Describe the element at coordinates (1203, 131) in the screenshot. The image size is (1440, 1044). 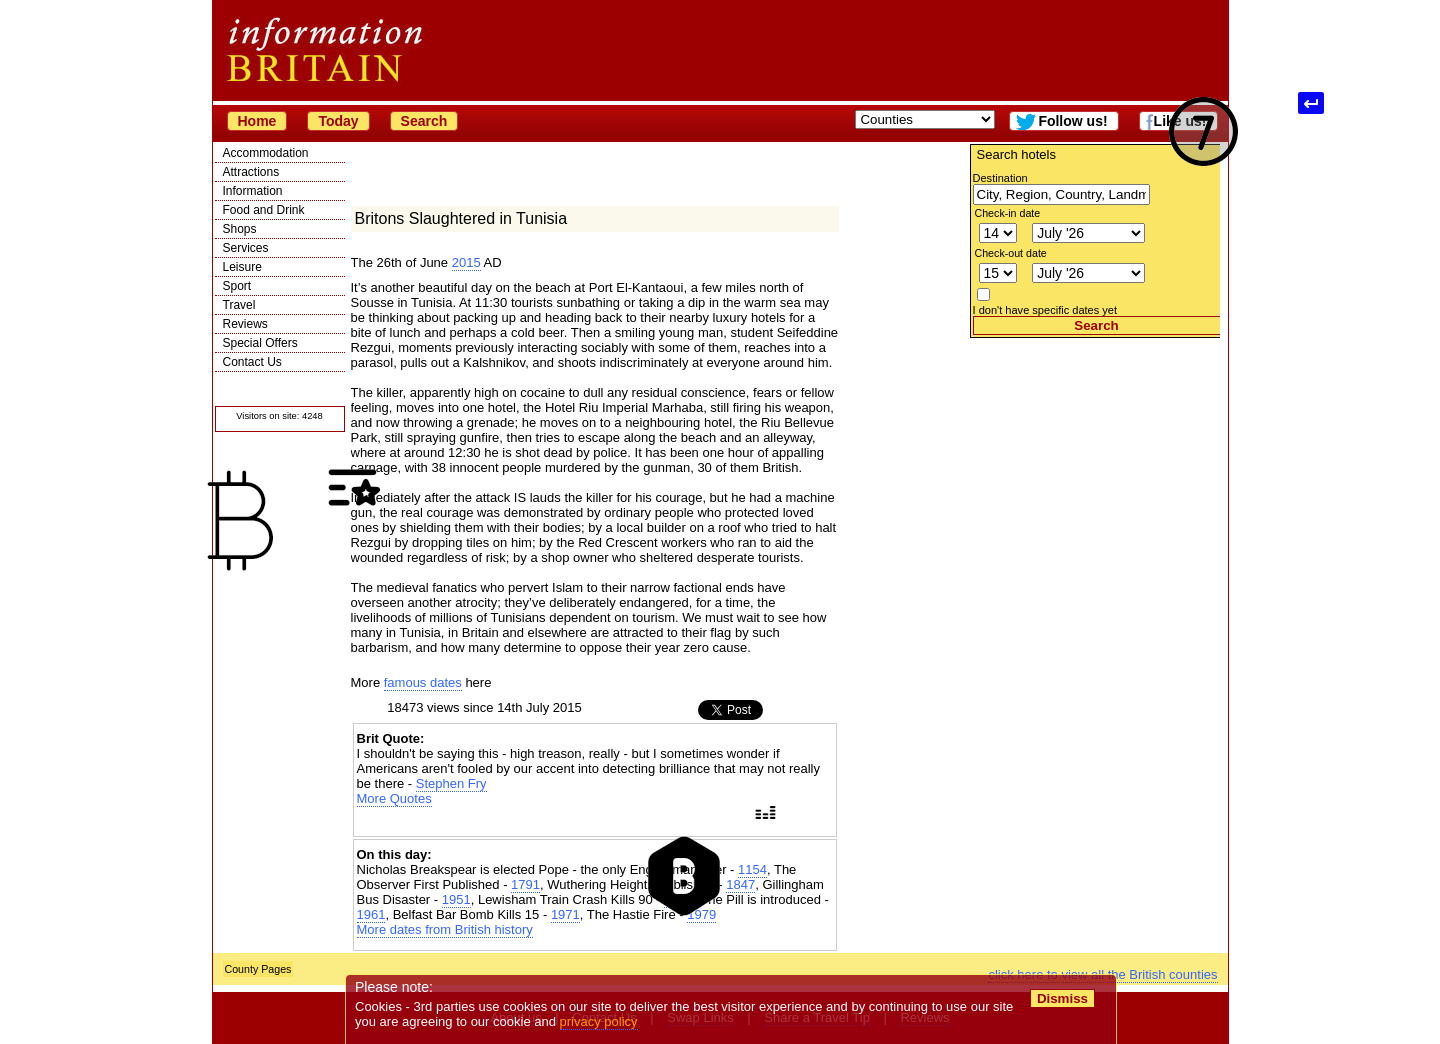
I see `indicates step seven in a numbered process` at that location.